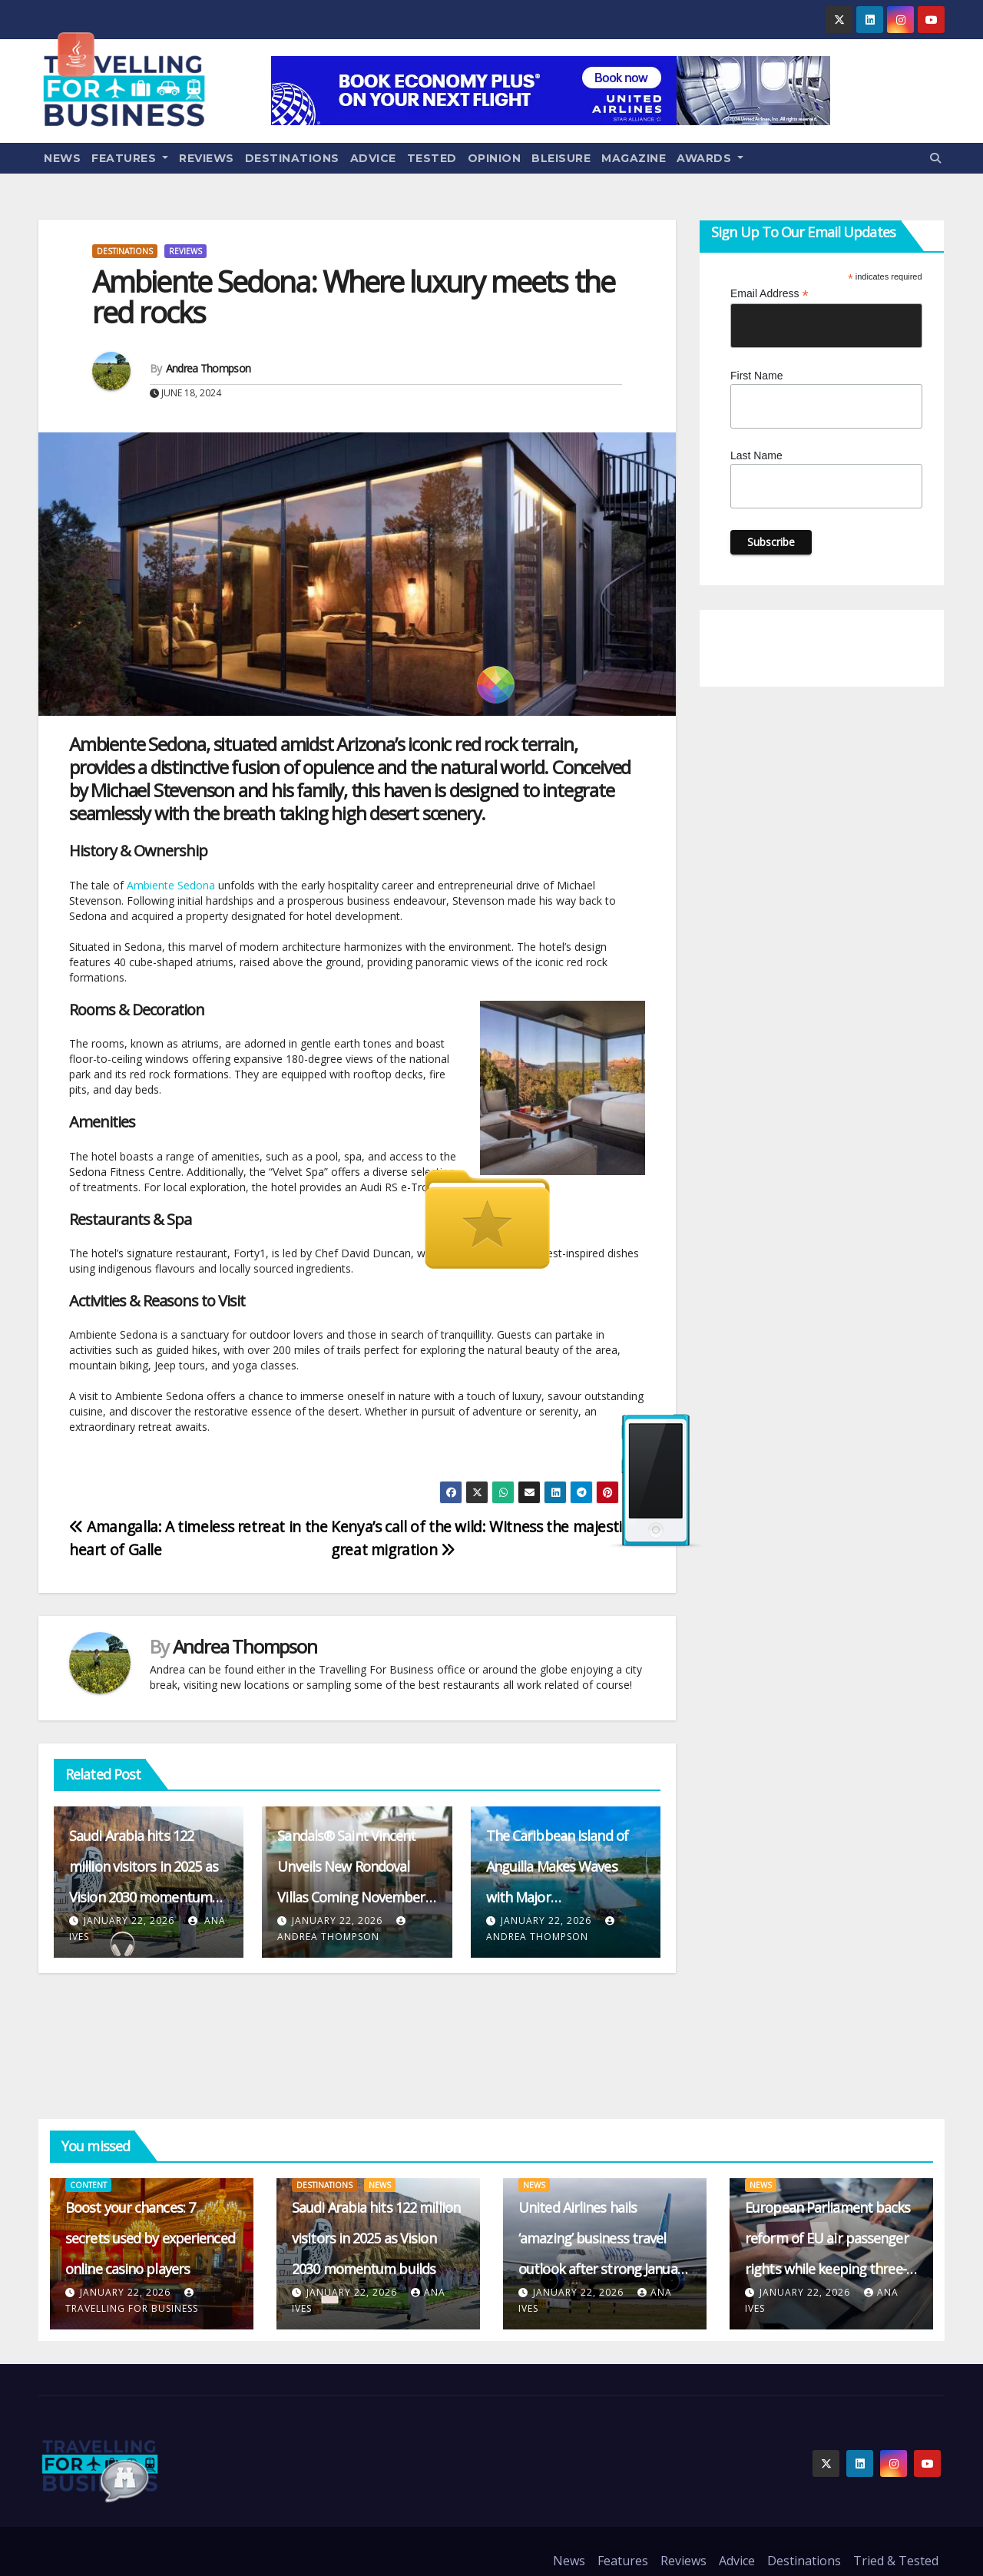 Image resolution: width=983 pixels, height=2576 pixels. What do you see at coordinates (329, 2300) in the screenshot?
I see `bluetooth keyboard connected` at bounding box center [329, 2300].